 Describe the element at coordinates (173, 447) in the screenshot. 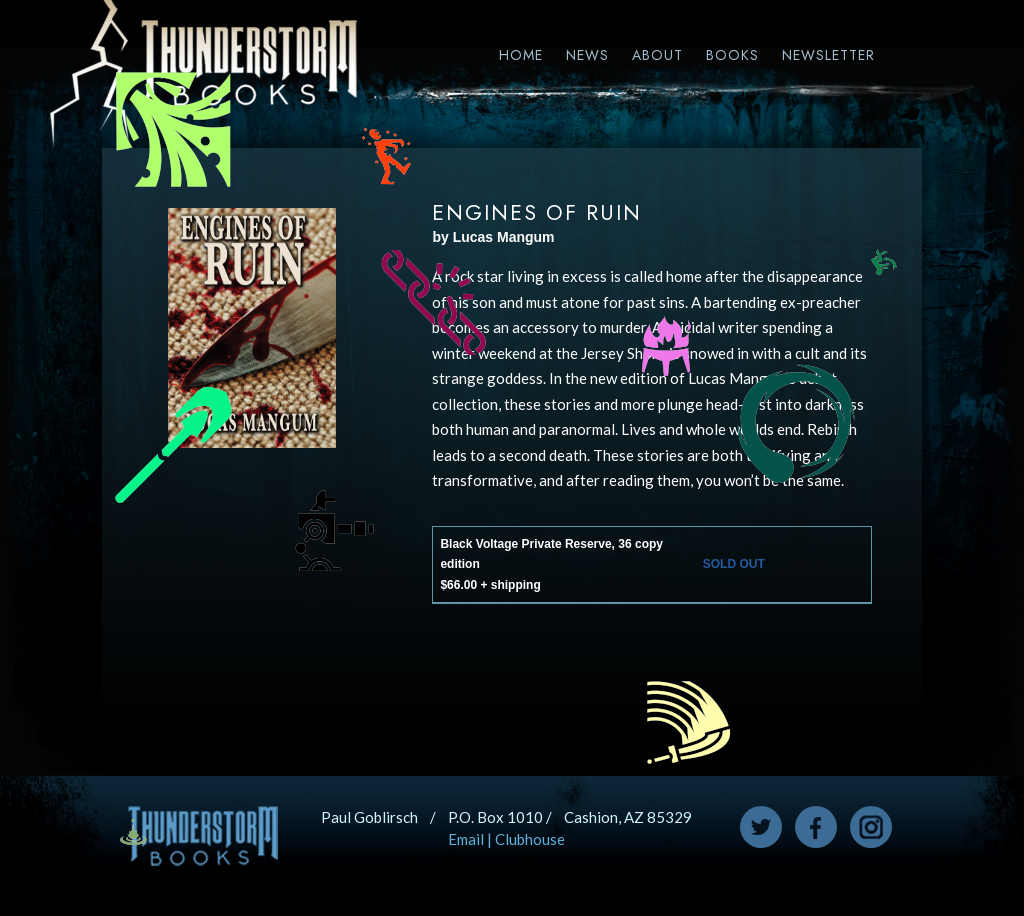

I see `equip digging or excavation tool` at that location.